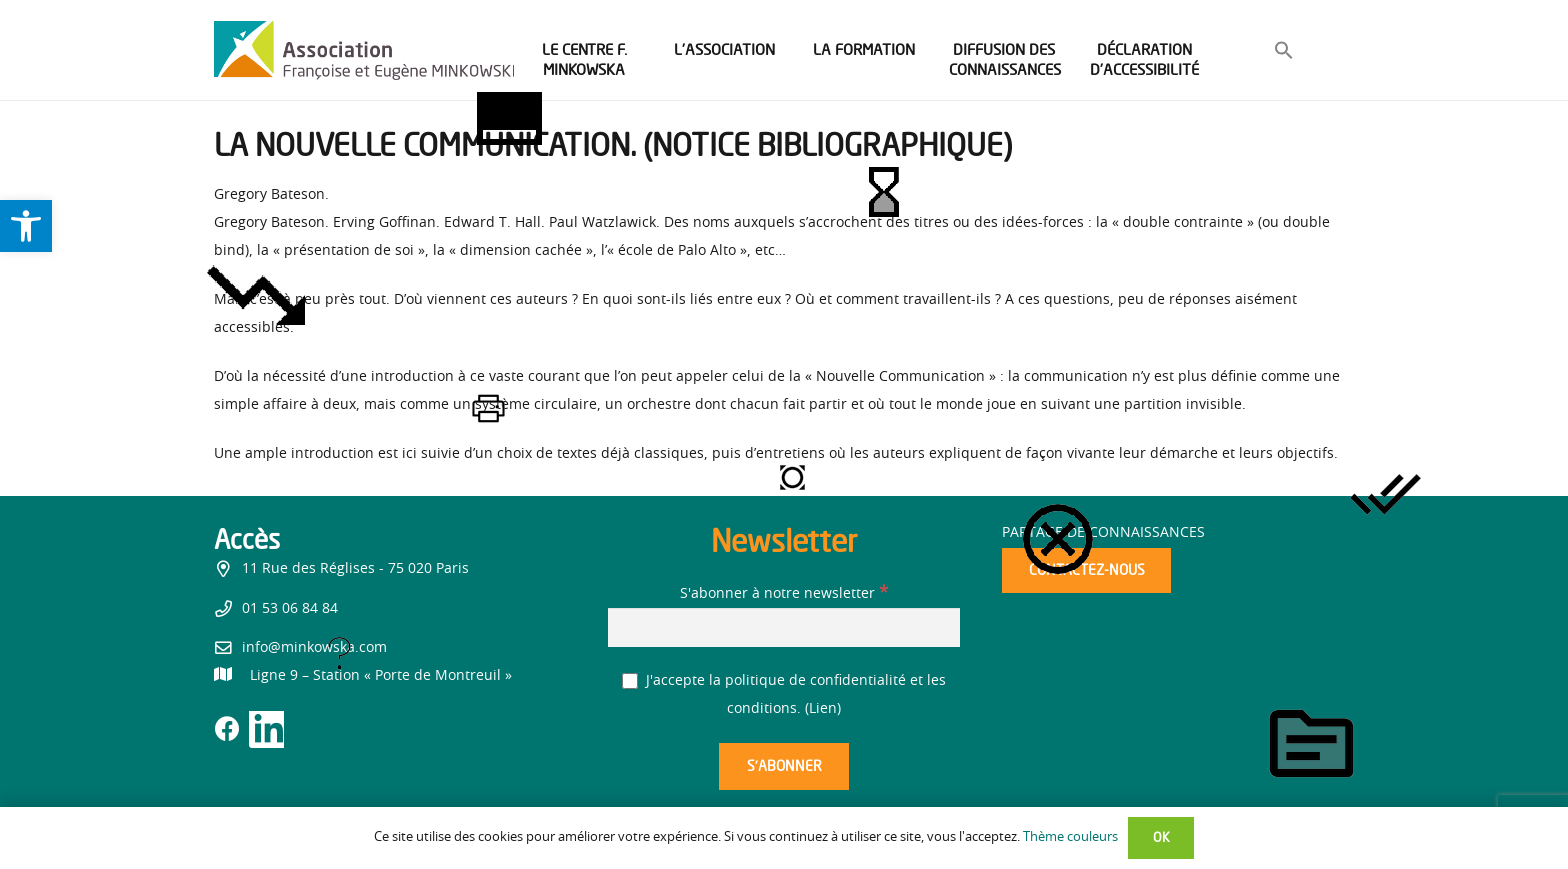  Describe the element at coordinates (509, 118) in the screenshot. I see `access call-to-action banner or overlay` at that location.